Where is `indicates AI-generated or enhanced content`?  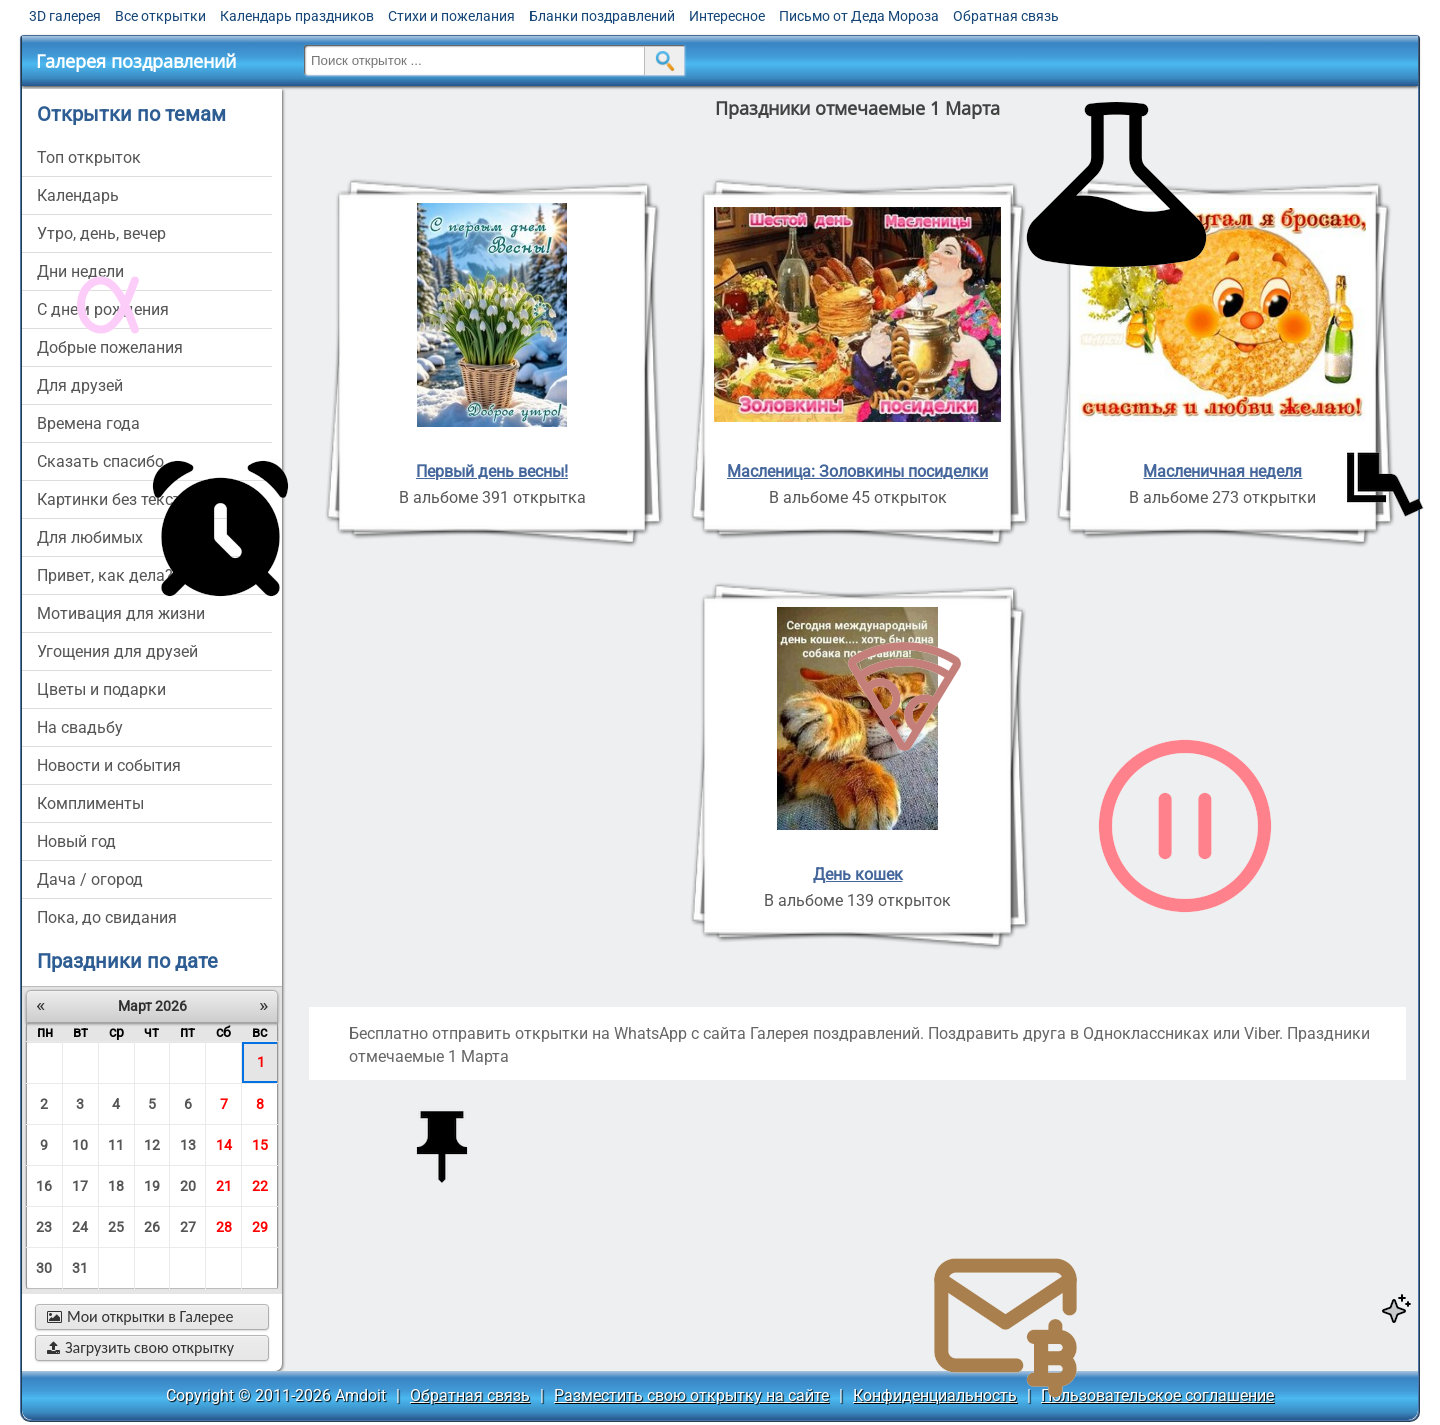
indicates AI-generated or enhanced content is located at coordinates (1396, 1309).